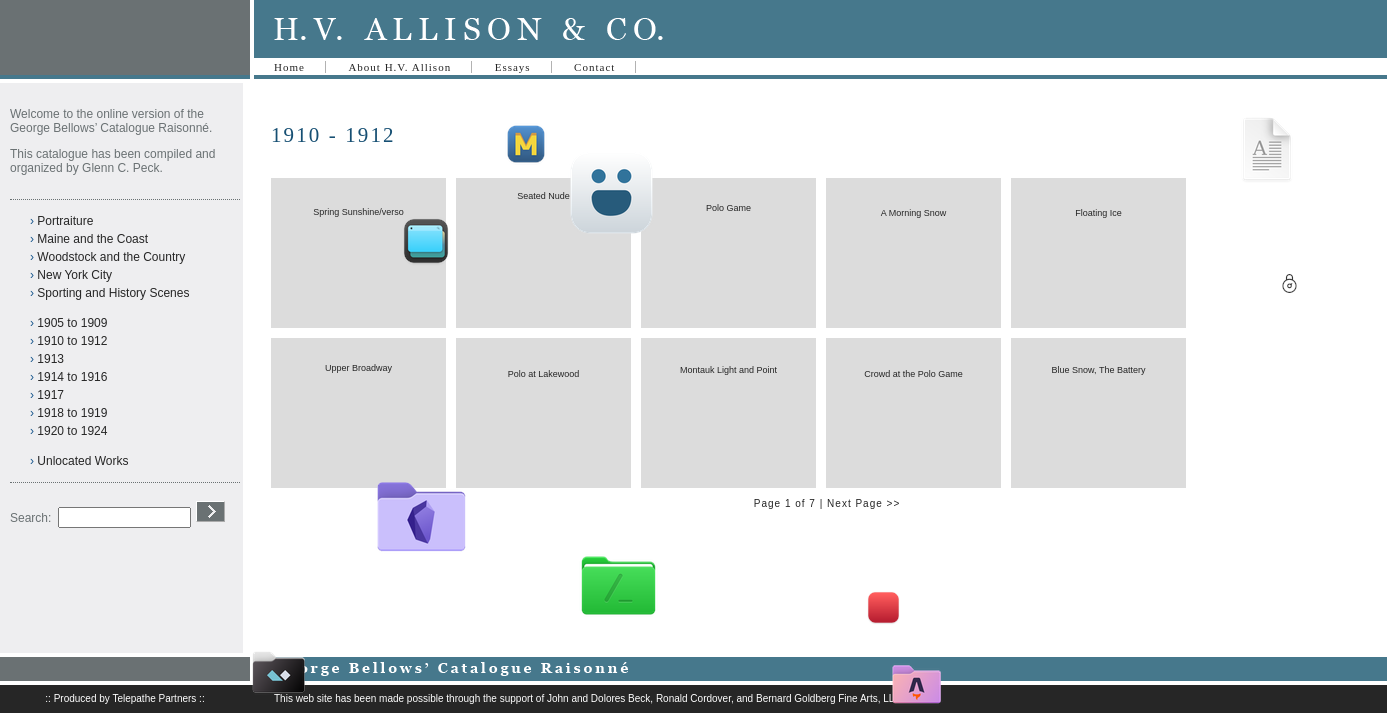  Describe the element at coordinates (916, 685) in the screenshot. I see `open astro project folder` at that location.